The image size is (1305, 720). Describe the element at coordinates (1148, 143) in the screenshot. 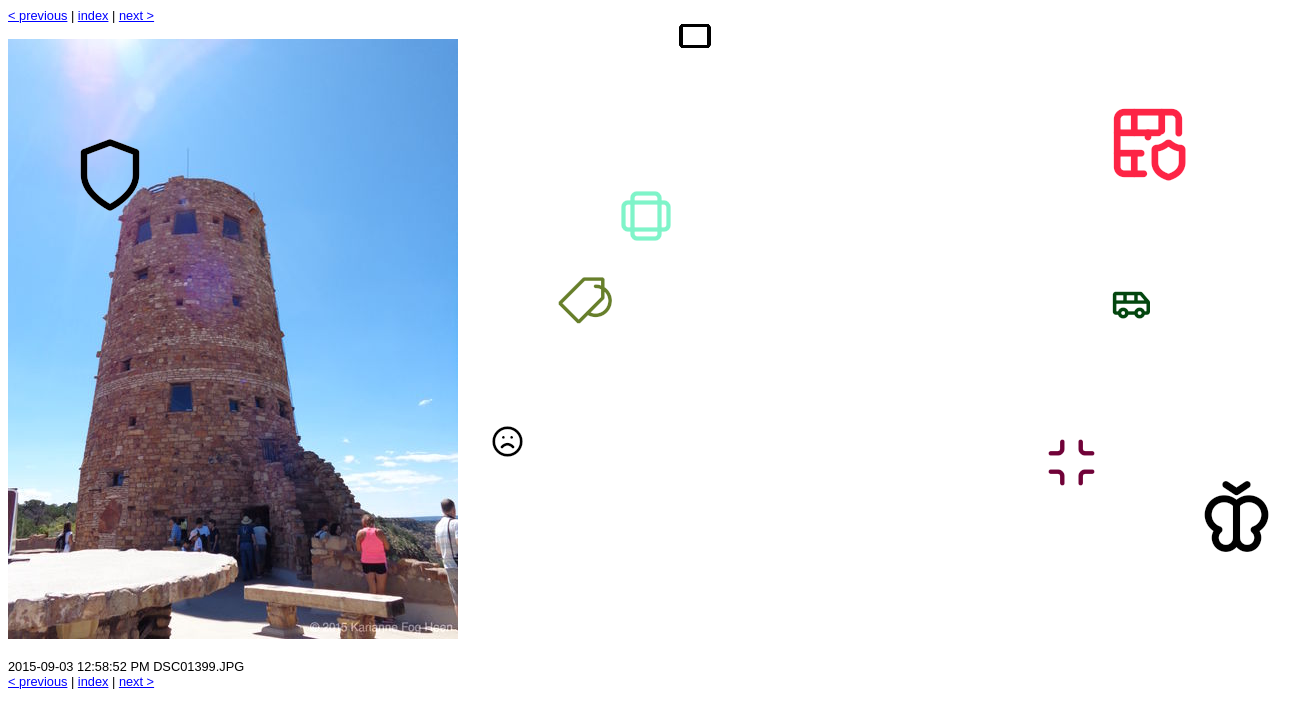

I see `enable firewall protection` at that location.